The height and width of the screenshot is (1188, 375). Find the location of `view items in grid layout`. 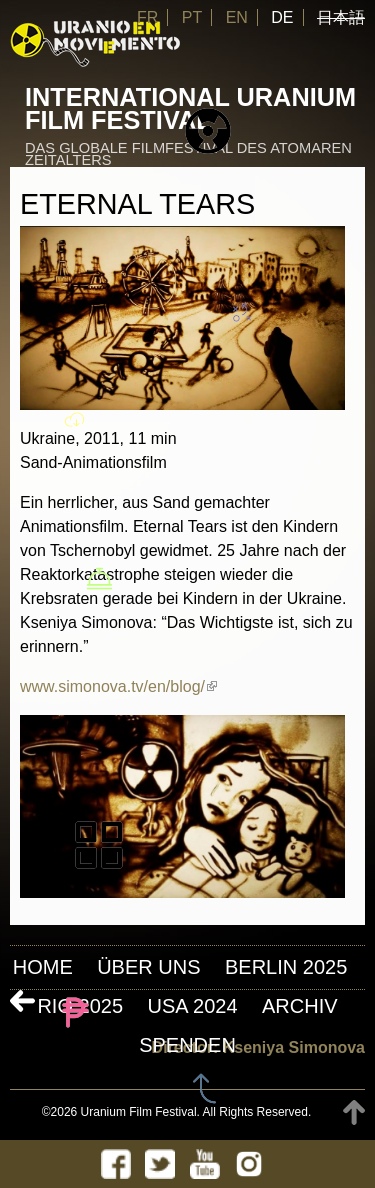

view items in grid layout is located at coordinates (99, 845).